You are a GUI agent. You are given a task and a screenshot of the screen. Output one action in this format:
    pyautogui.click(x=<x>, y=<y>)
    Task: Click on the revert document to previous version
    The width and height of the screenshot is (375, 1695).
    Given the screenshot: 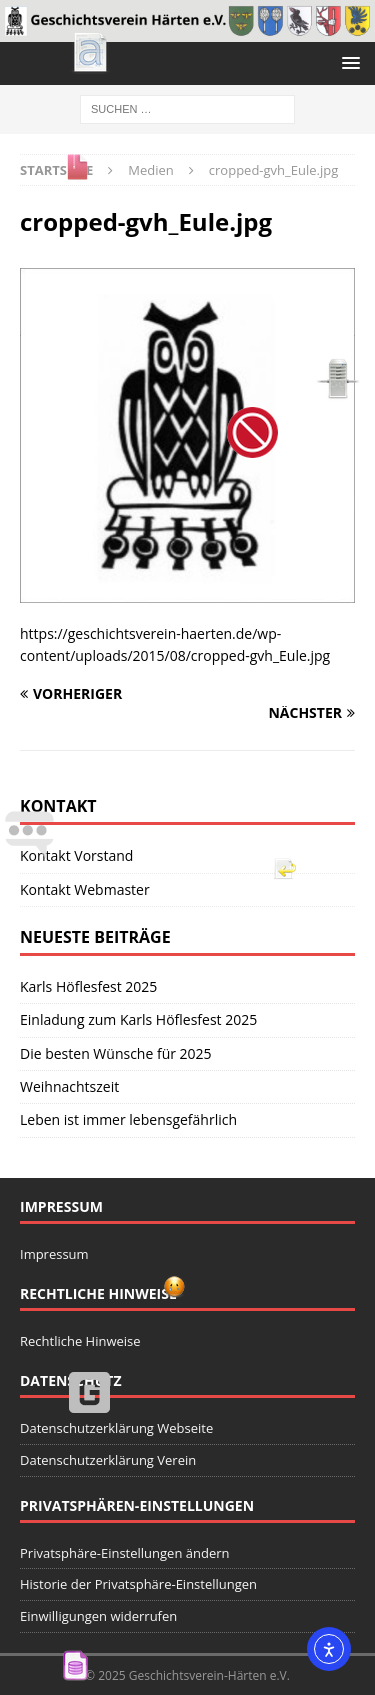 What is the action you would take?
    pyautogui.click(x=284, y=868)
    